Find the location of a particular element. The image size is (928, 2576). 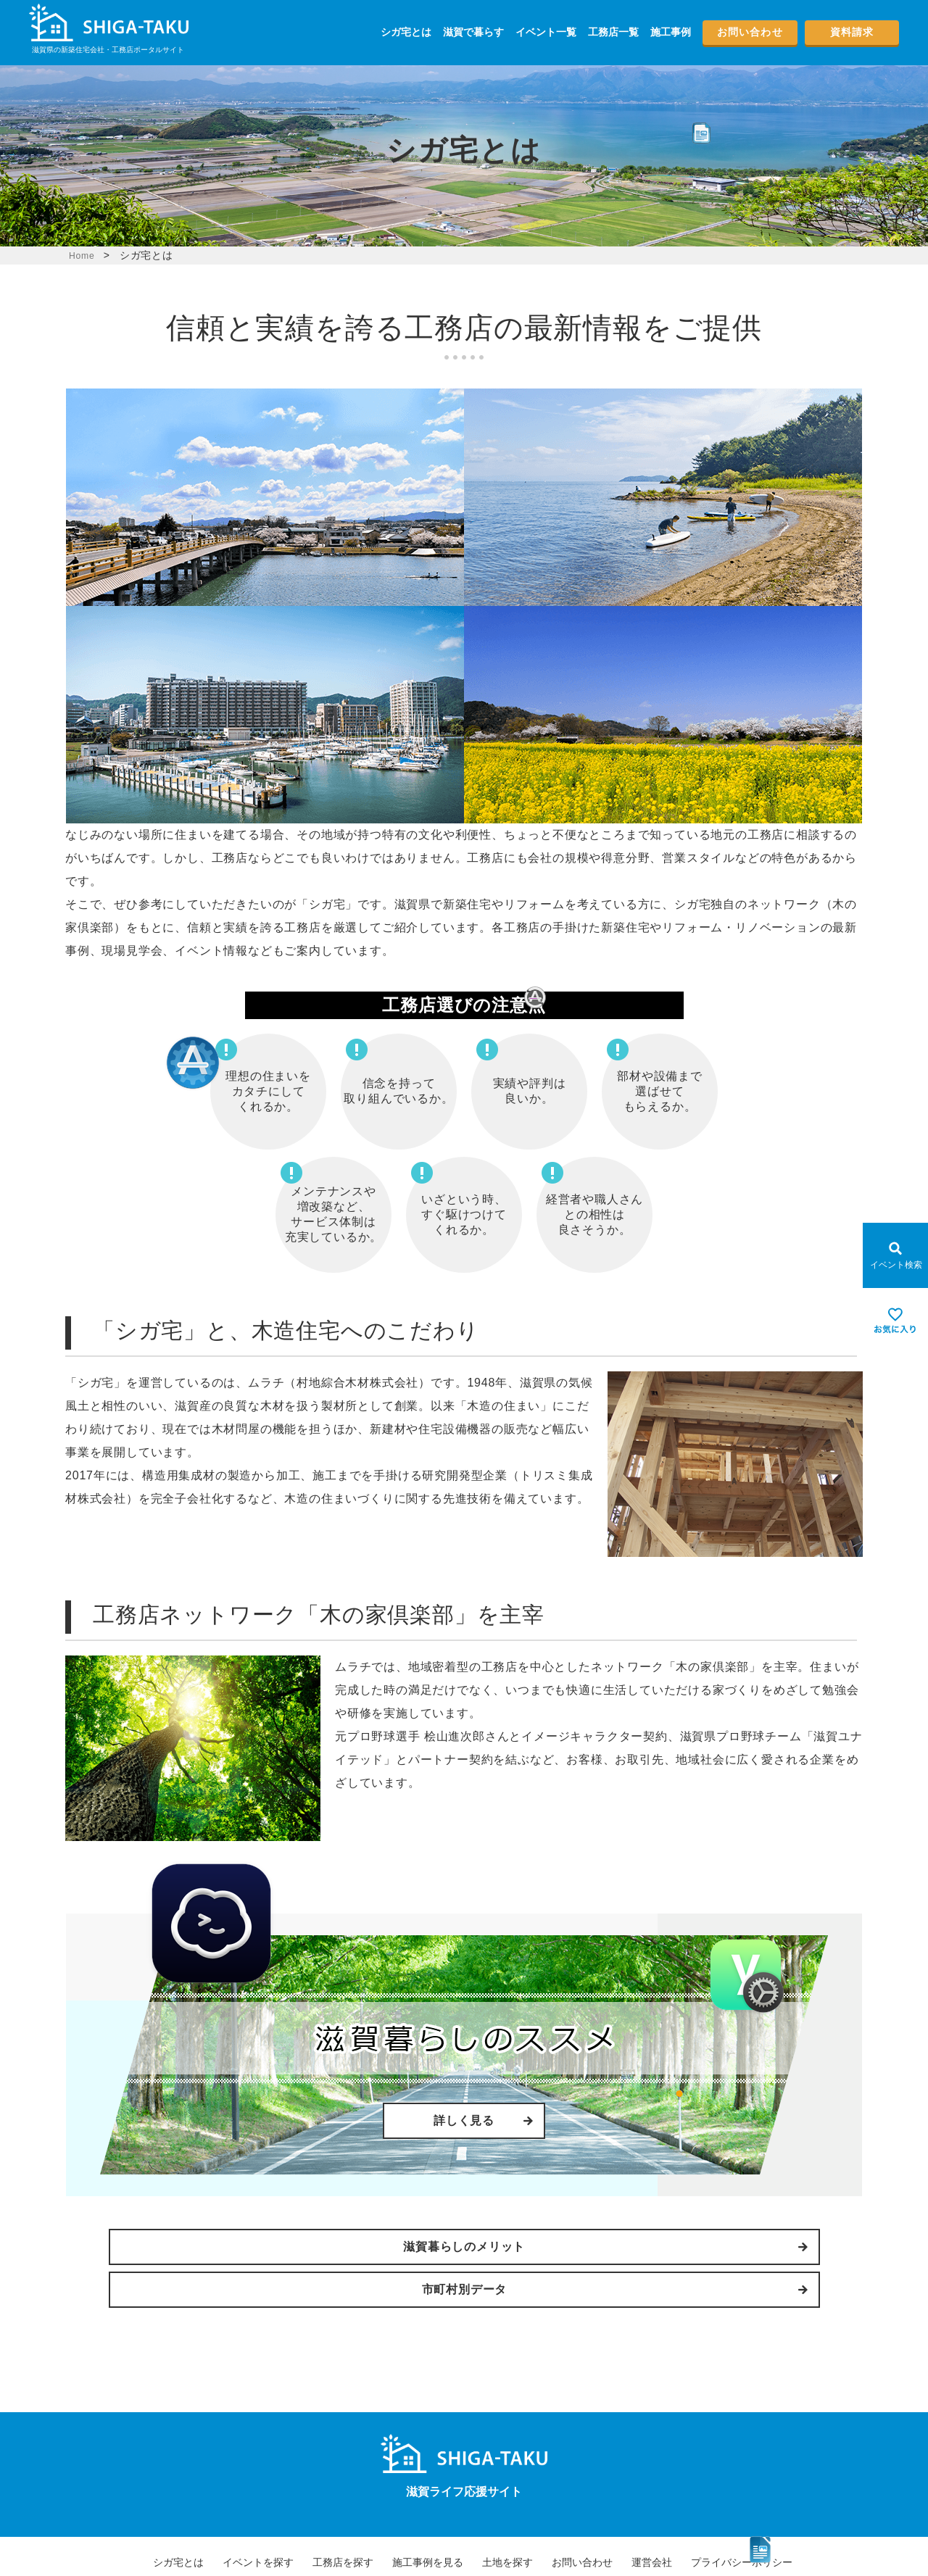

open software properties or driver settings is located at coordinates (193, 1063).